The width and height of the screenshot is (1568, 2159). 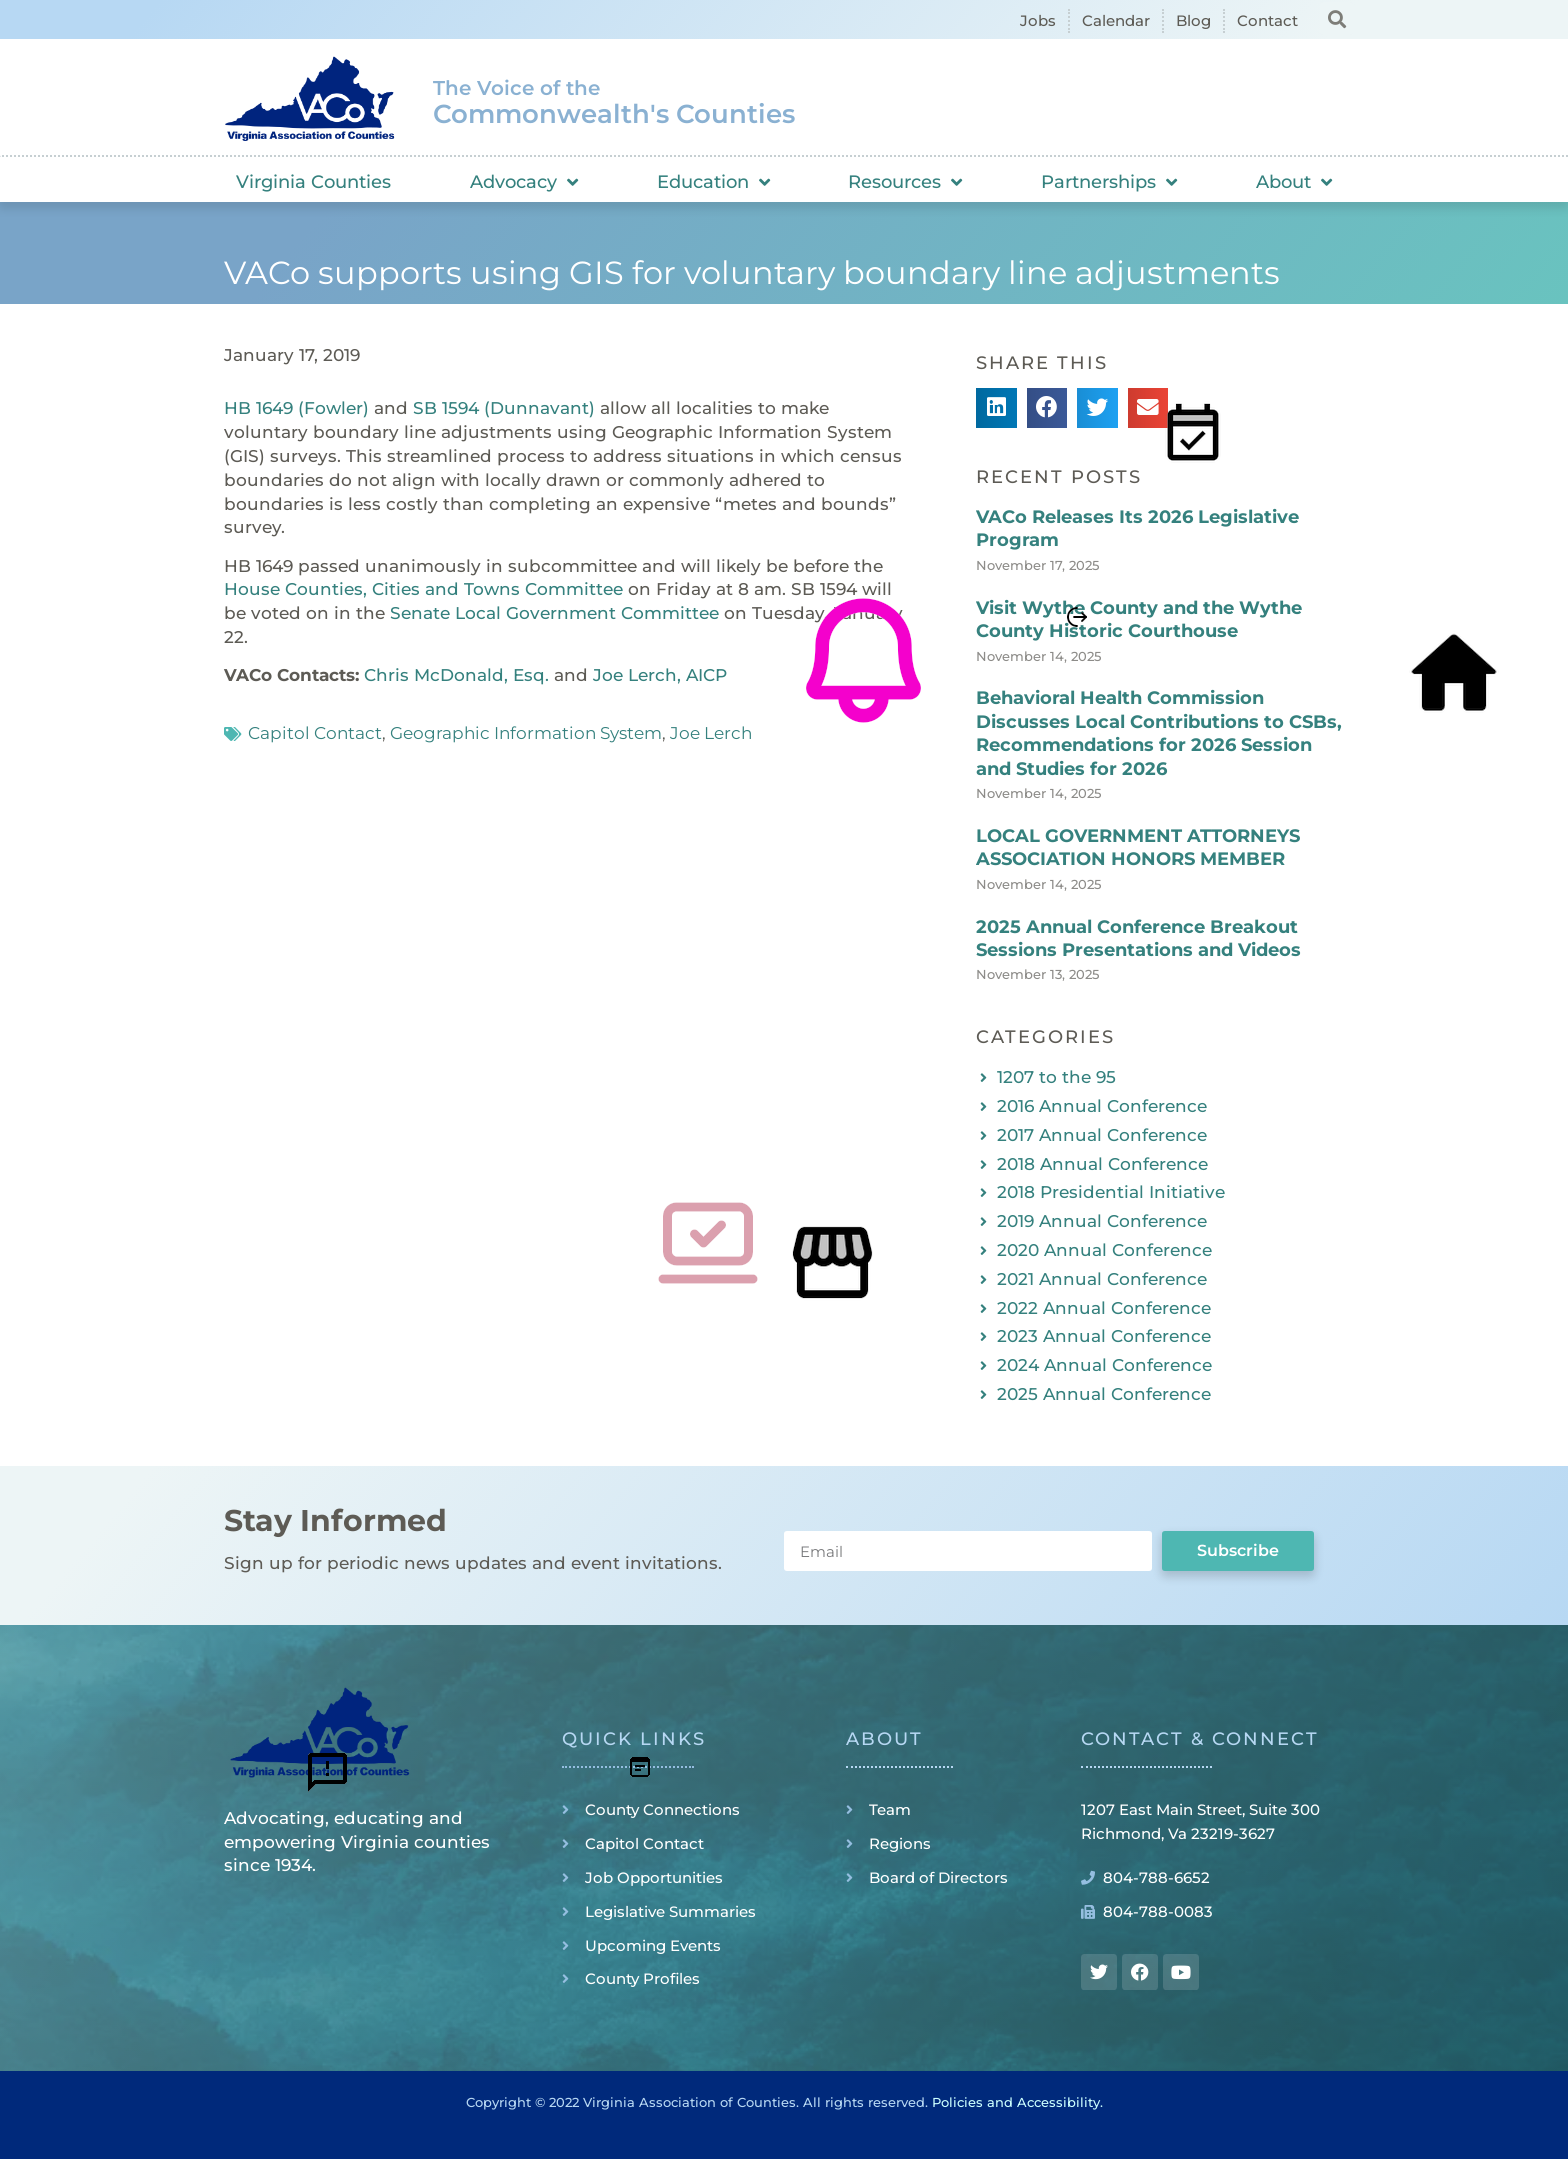 I want to click on browse nearby shops or stores, so click(x=832, y=1262).